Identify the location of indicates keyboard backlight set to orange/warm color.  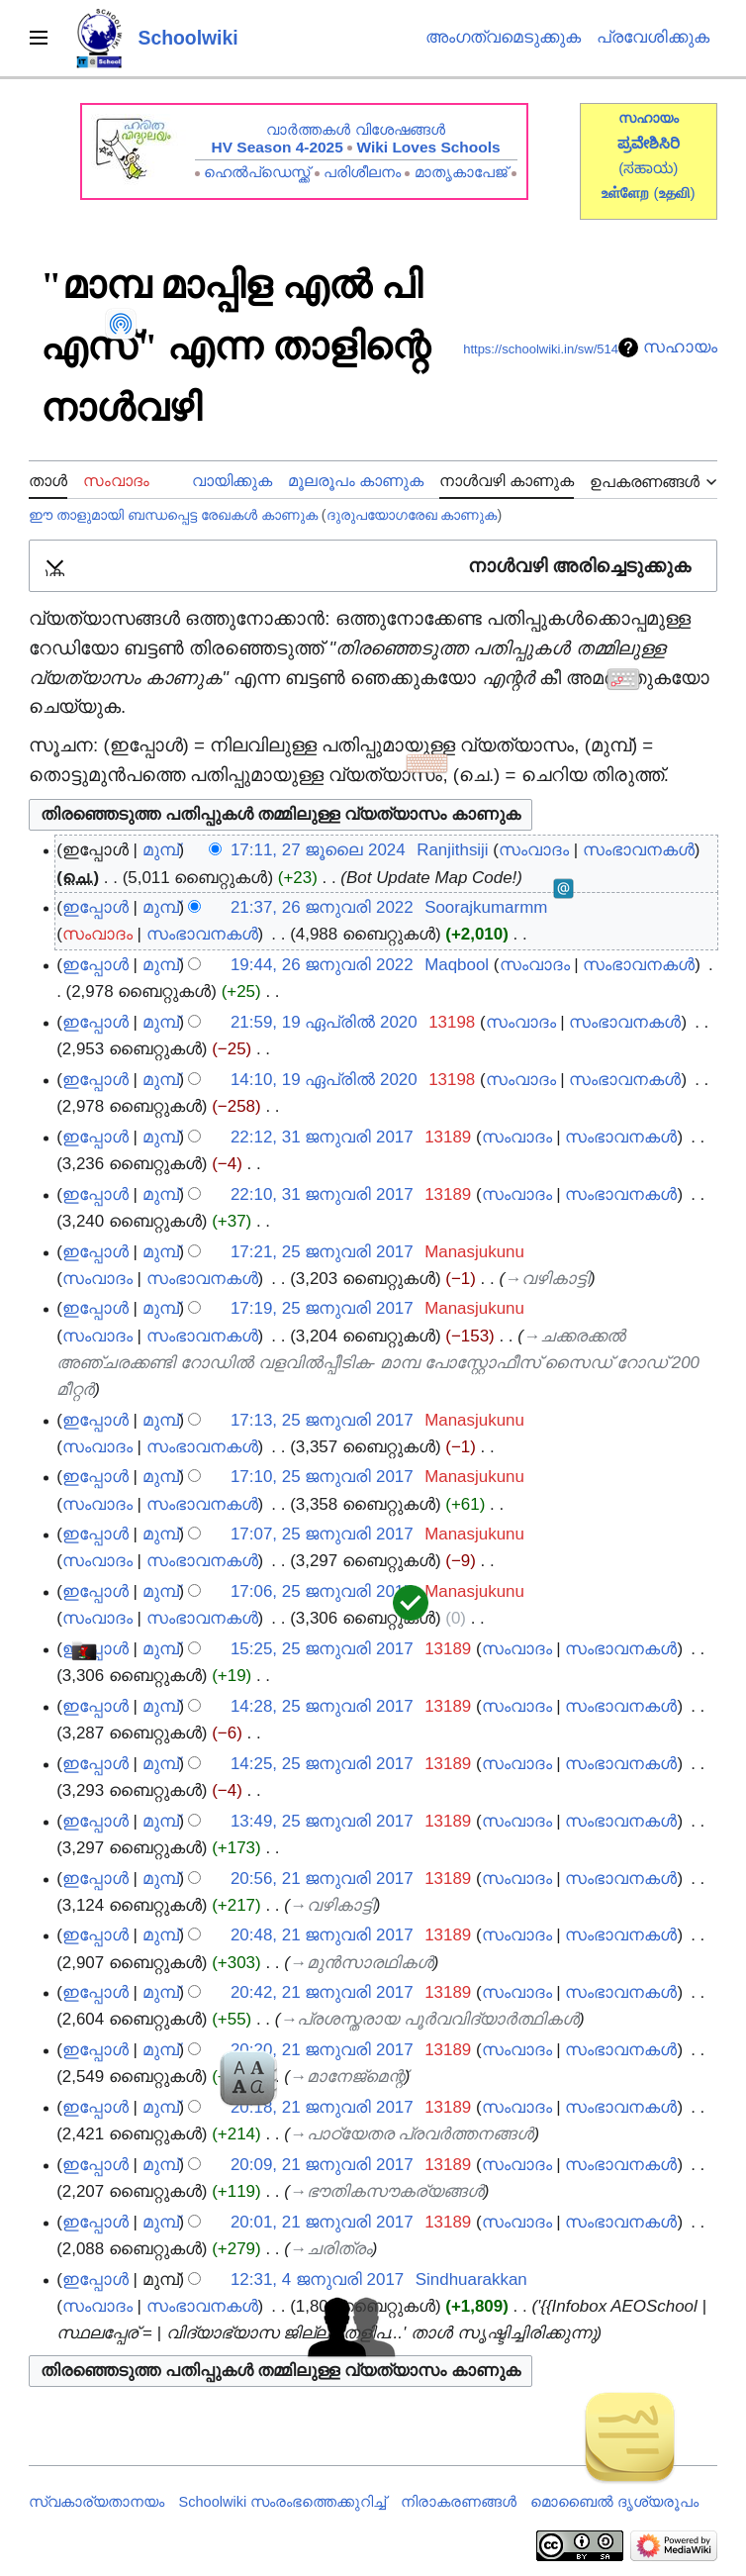
(426, 763).